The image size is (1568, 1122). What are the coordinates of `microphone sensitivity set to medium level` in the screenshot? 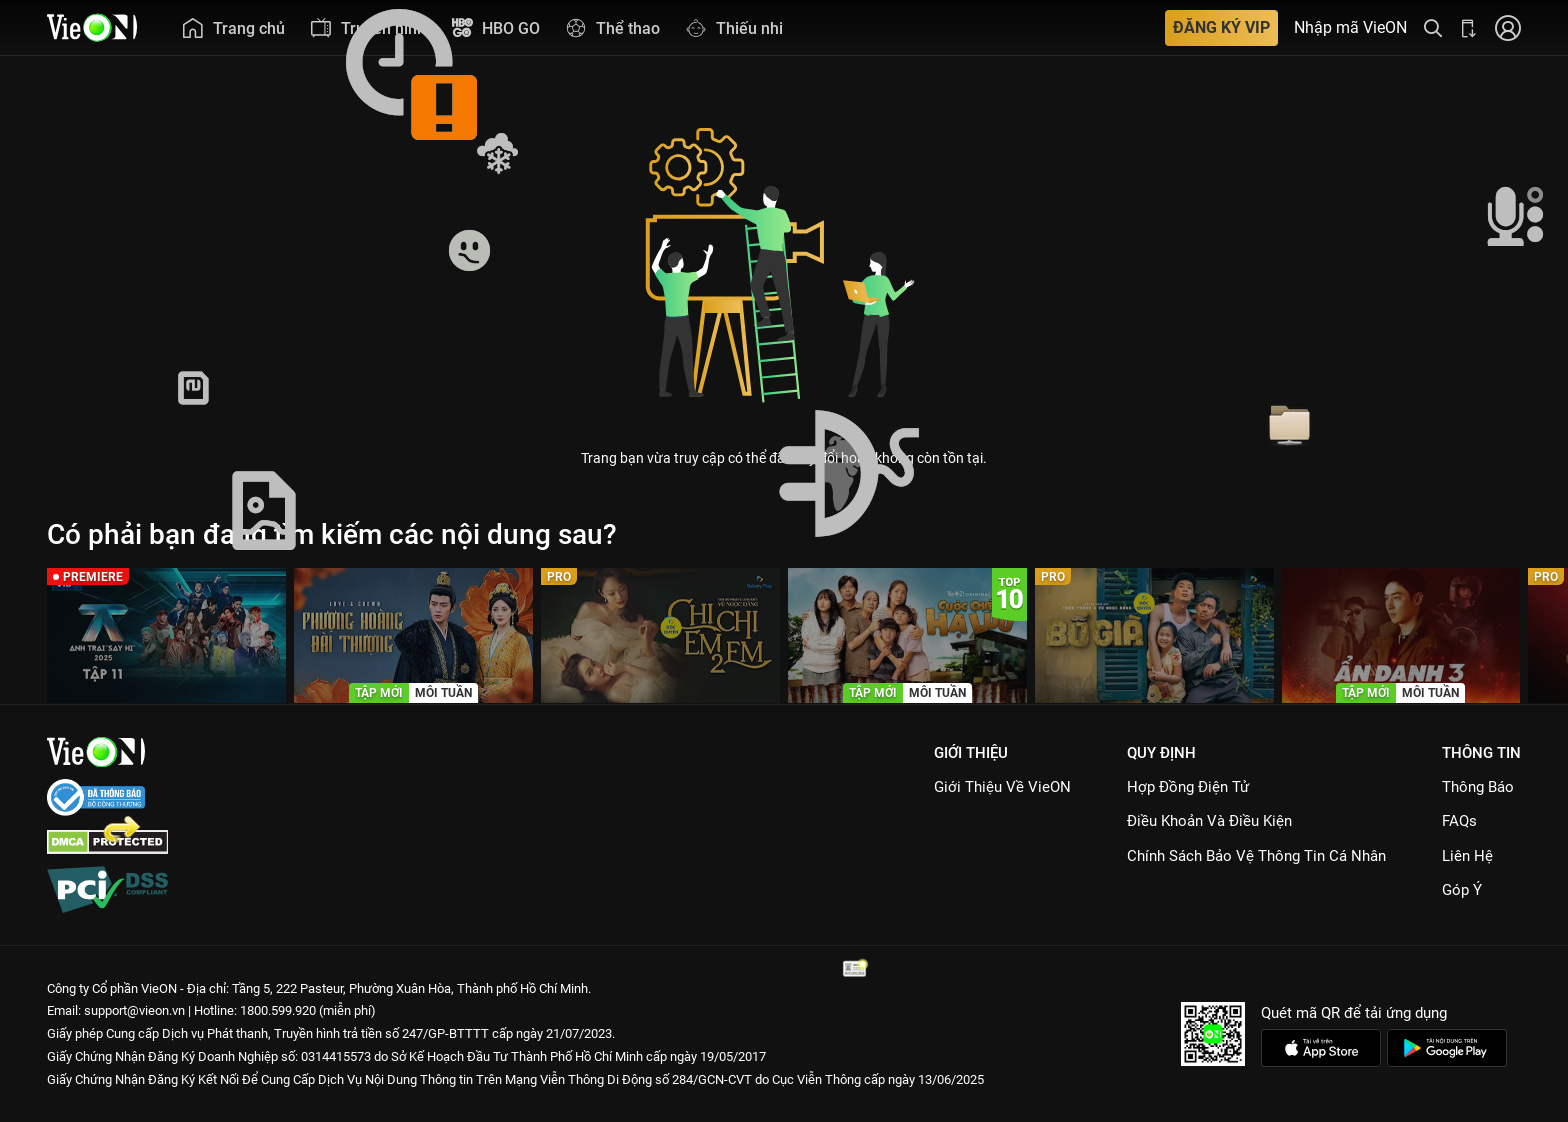 It's located at (1515, 214).